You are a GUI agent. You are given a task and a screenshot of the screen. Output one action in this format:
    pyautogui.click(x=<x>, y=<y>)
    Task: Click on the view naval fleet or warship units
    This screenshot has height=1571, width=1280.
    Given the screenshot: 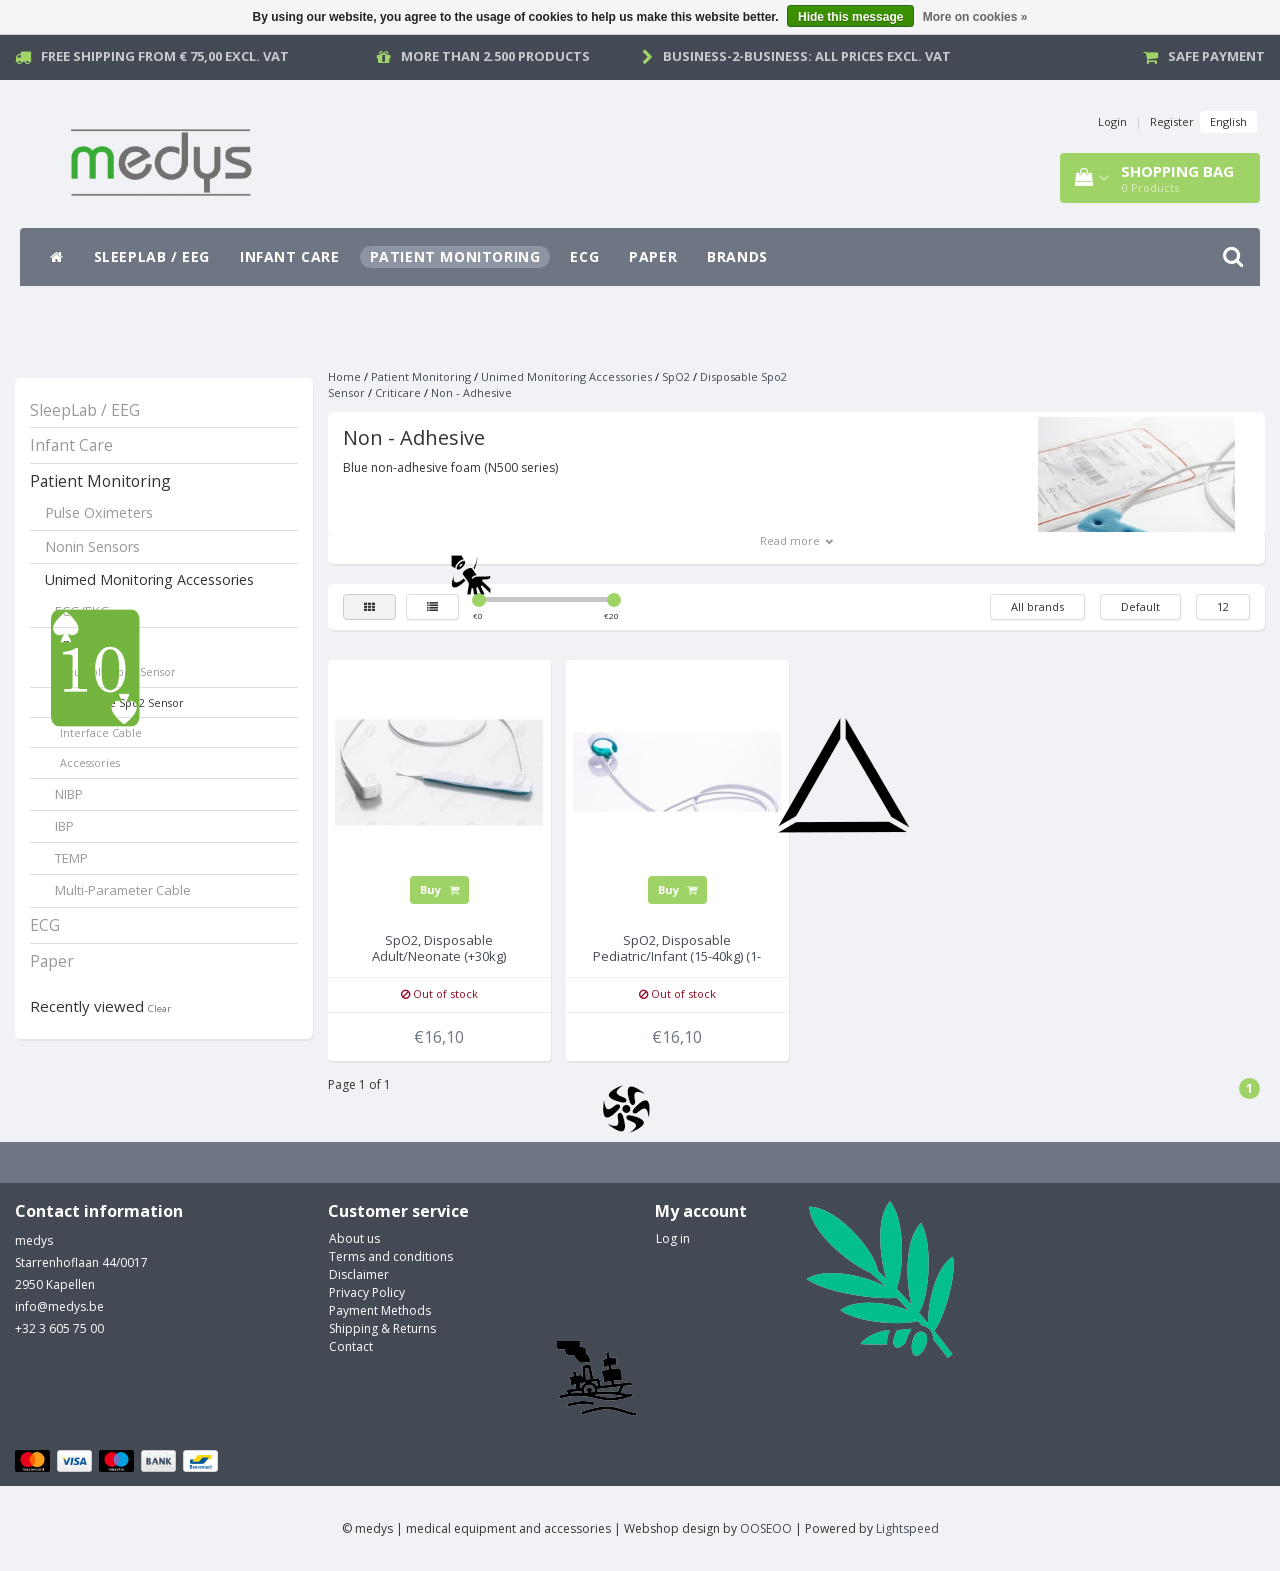 What is the action you would take?
    pyautogui.click(x=597, y=1381)
    